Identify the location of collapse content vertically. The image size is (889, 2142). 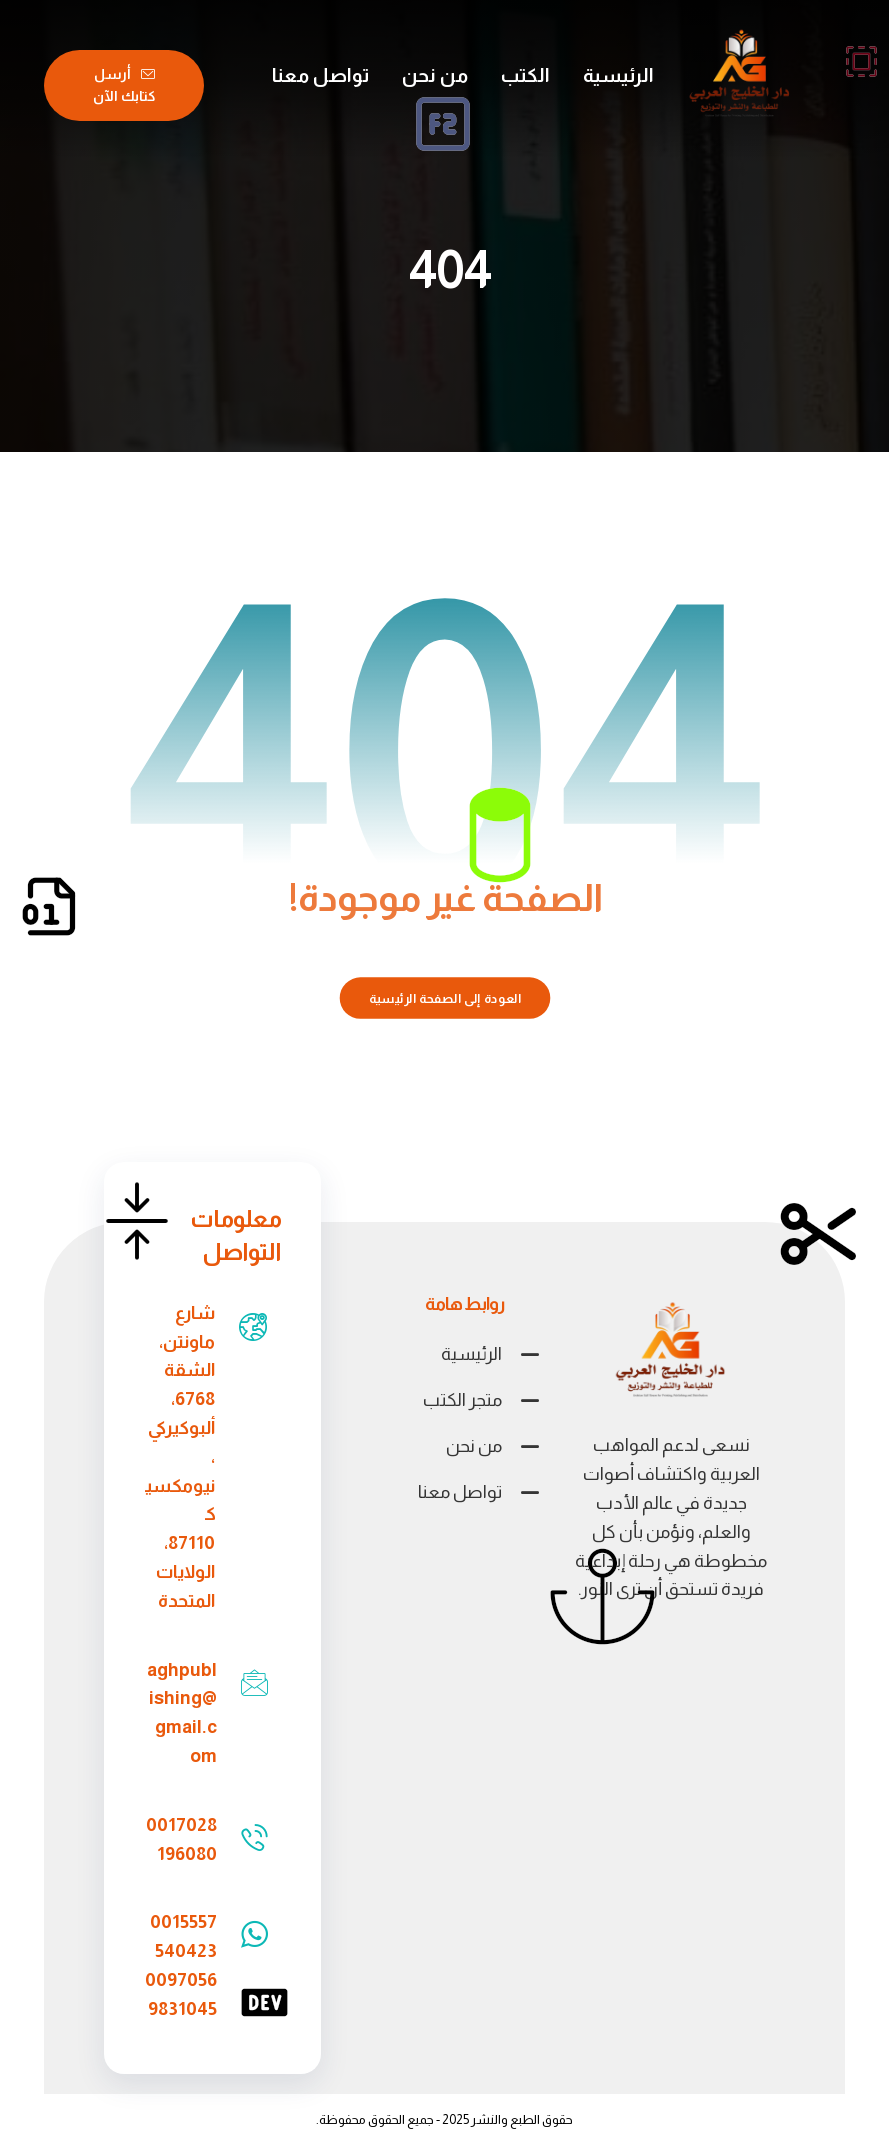
(137, 1221).